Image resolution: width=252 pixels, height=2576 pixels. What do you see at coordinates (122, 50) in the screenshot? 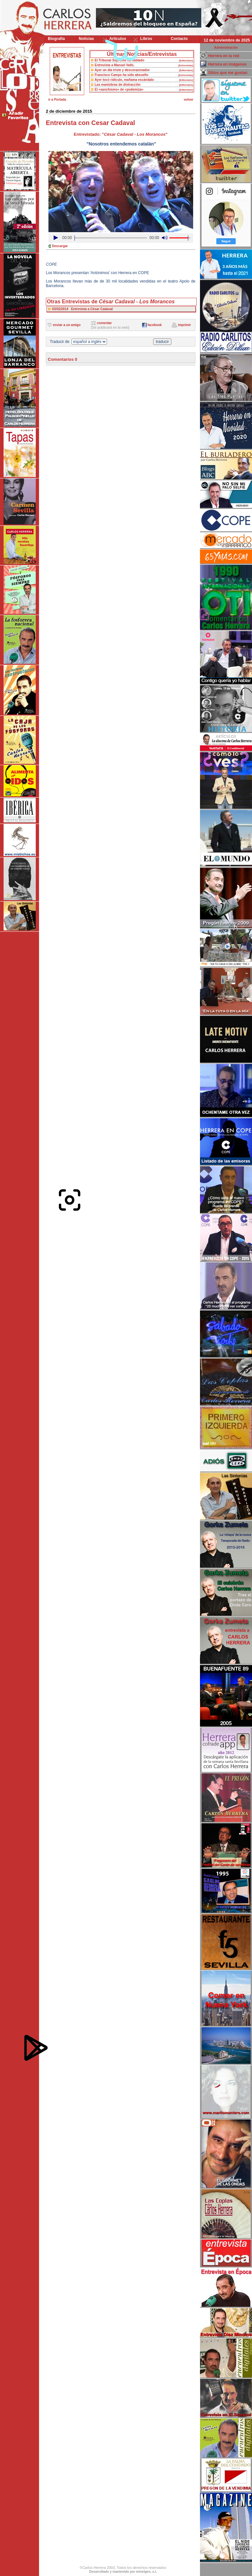
I see `open the Wish shopping app` at bounding box center [122, 50].